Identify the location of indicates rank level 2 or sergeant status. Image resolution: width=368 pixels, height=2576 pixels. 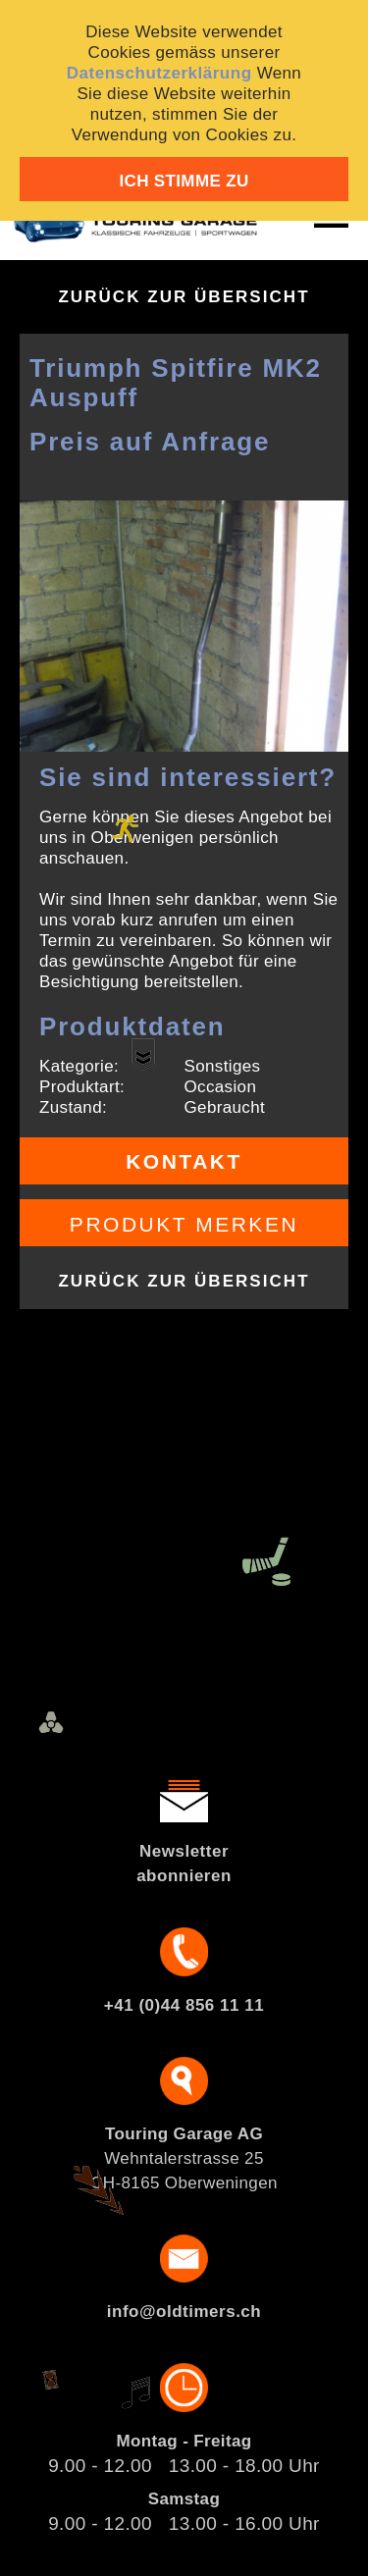
(143, 1054).